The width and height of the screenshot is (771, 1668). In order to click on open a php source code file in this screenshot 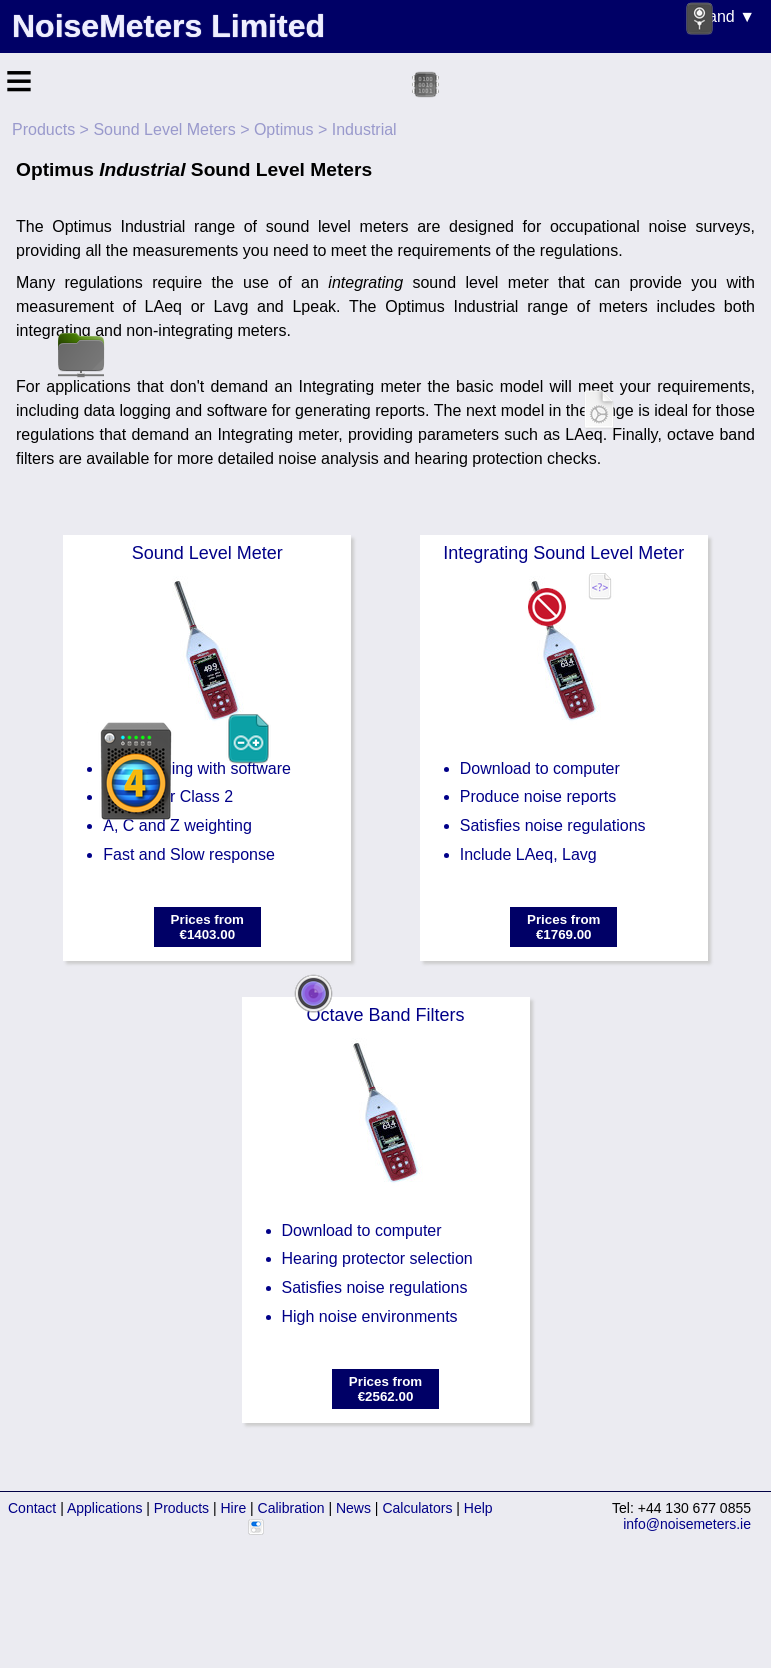, I will do `click(600, 586)`.